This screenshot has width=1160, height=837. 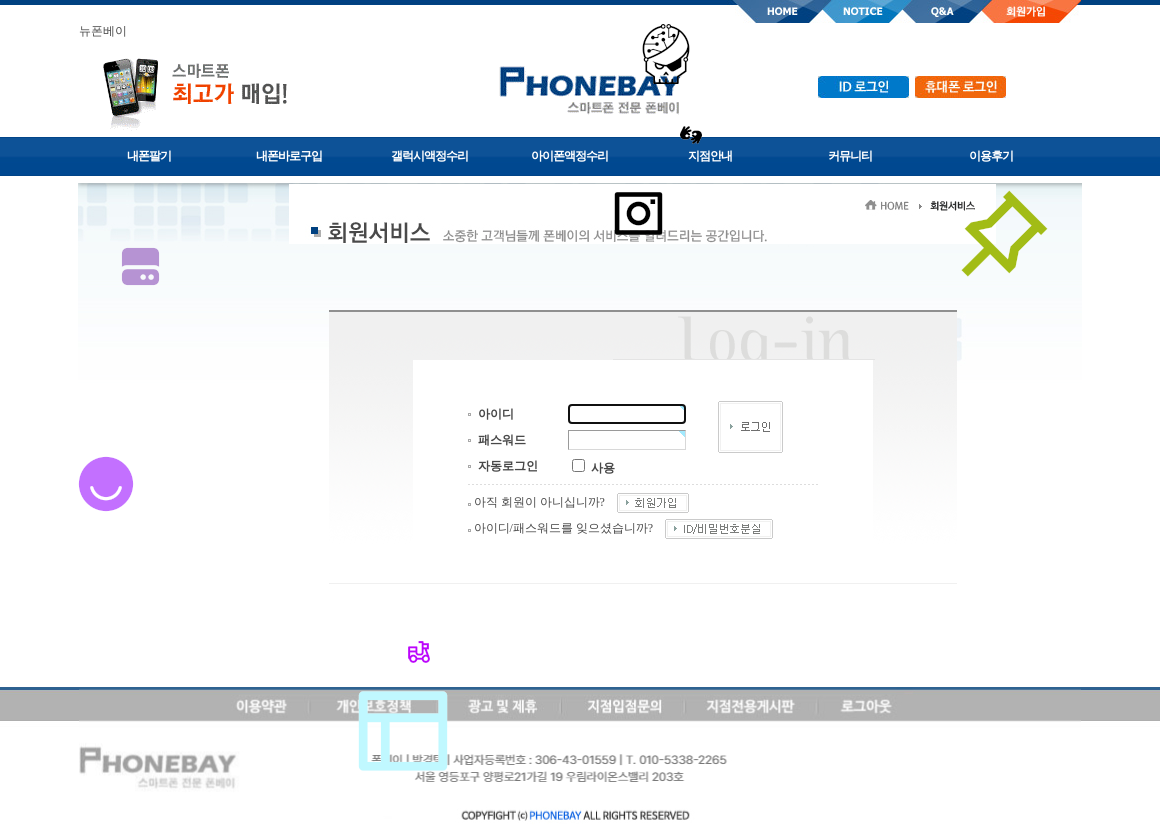 What do you see at coordinates (666, 54) in the screenshot?
I see `visit the Root Me cybersecurity learning platform` at bounding box center [666, 54].